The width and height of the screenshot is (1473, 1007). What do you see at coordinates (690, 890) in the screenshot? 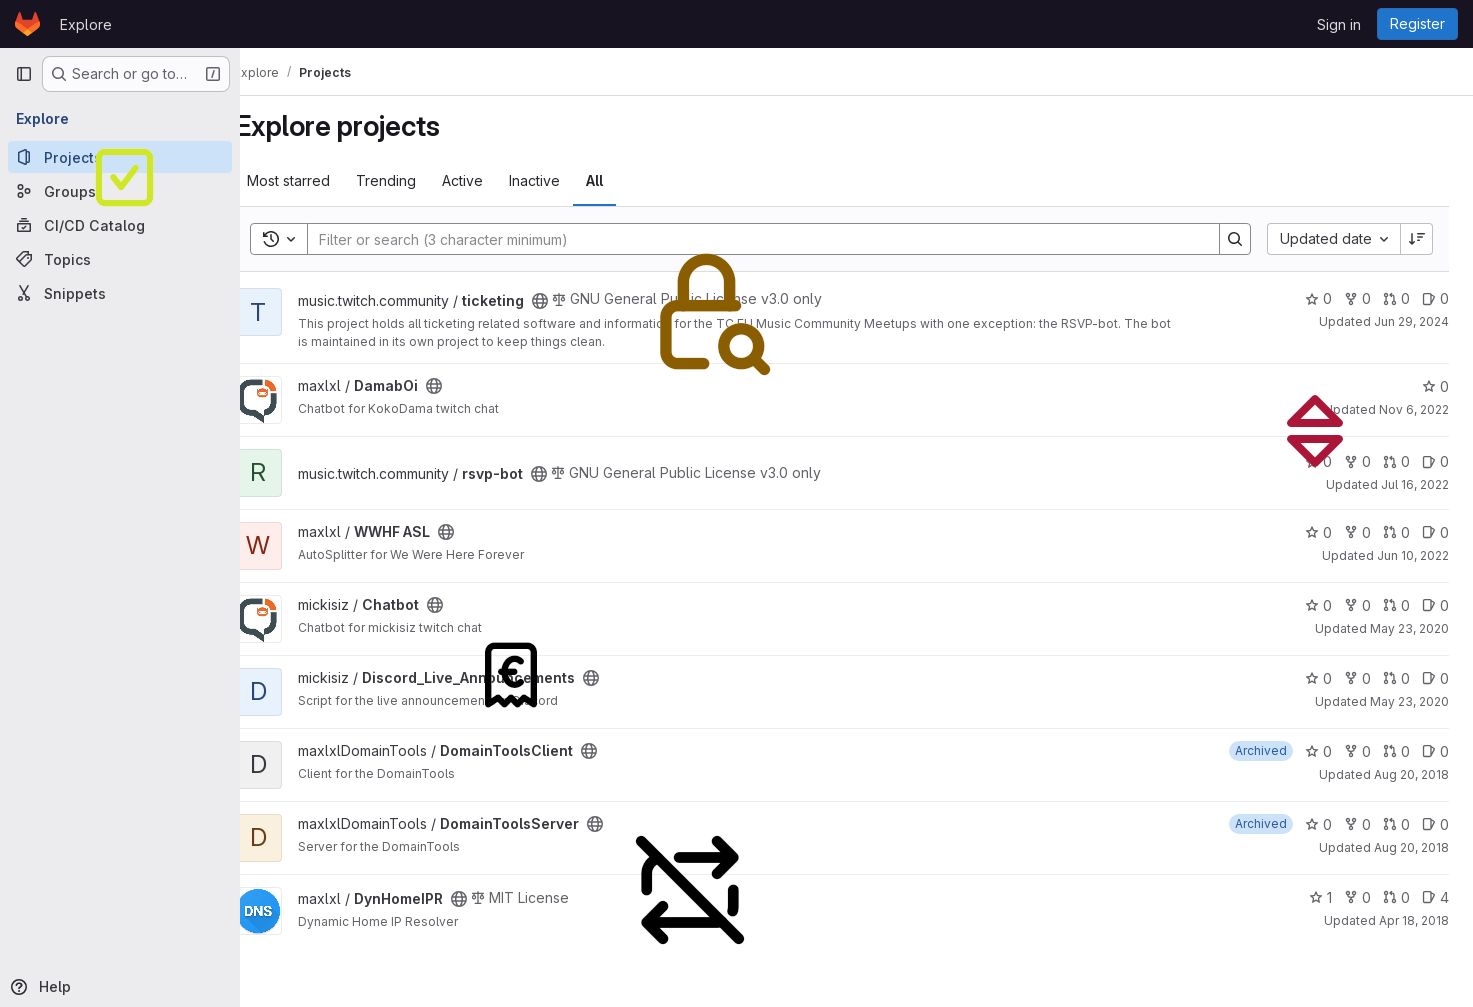
I see `repeat mode is disabled` at bounding box center [690, 890].